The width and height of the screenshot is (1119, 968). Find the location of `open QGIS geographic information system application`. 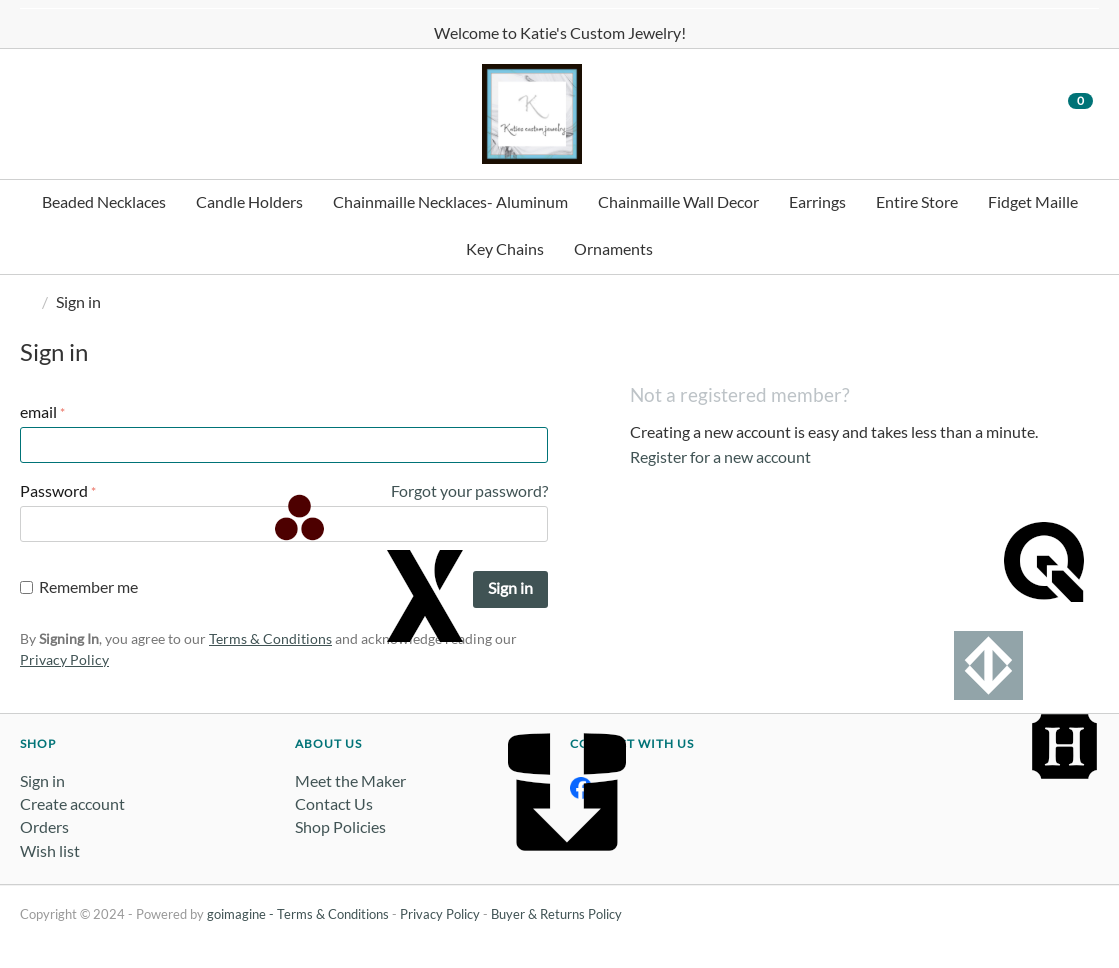

open QGIS geographic information system application is located at coordinates (1044, 562).